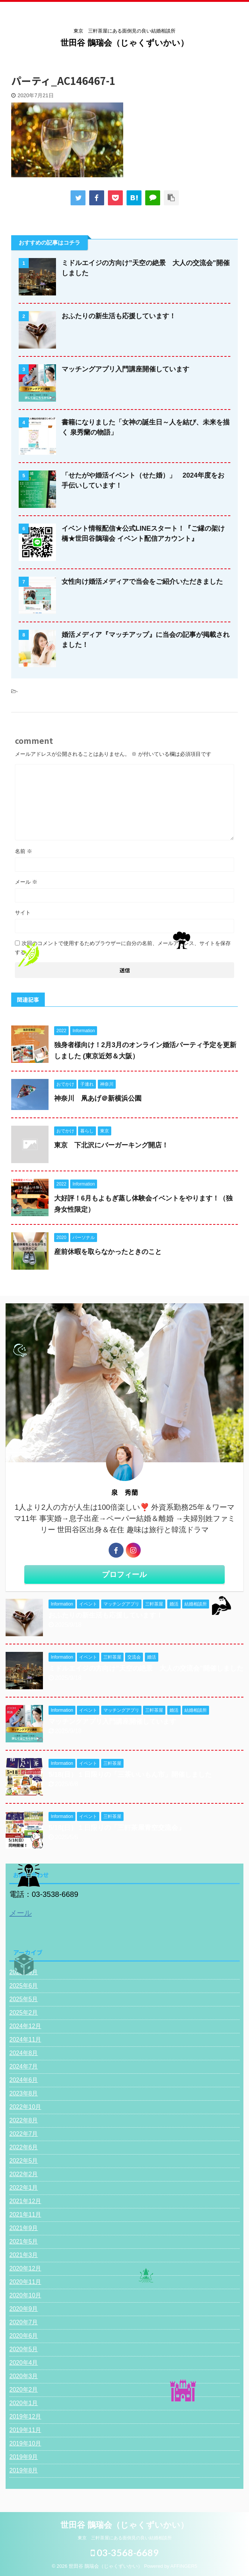  What do you see at coordinates (20, 1350) in the screenshot?
I see `select sling weapon in game inventory` at bounding box center [20, 1350].